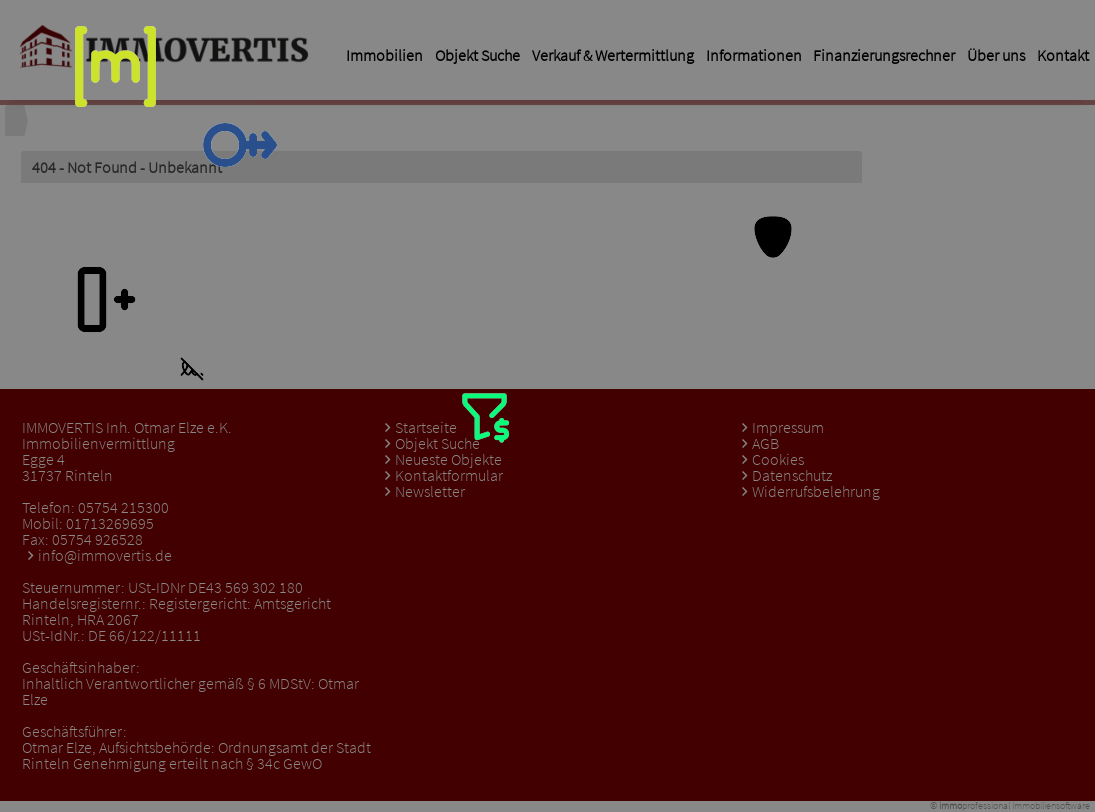  I want to click on signature feature disabled, so click(192, 369).